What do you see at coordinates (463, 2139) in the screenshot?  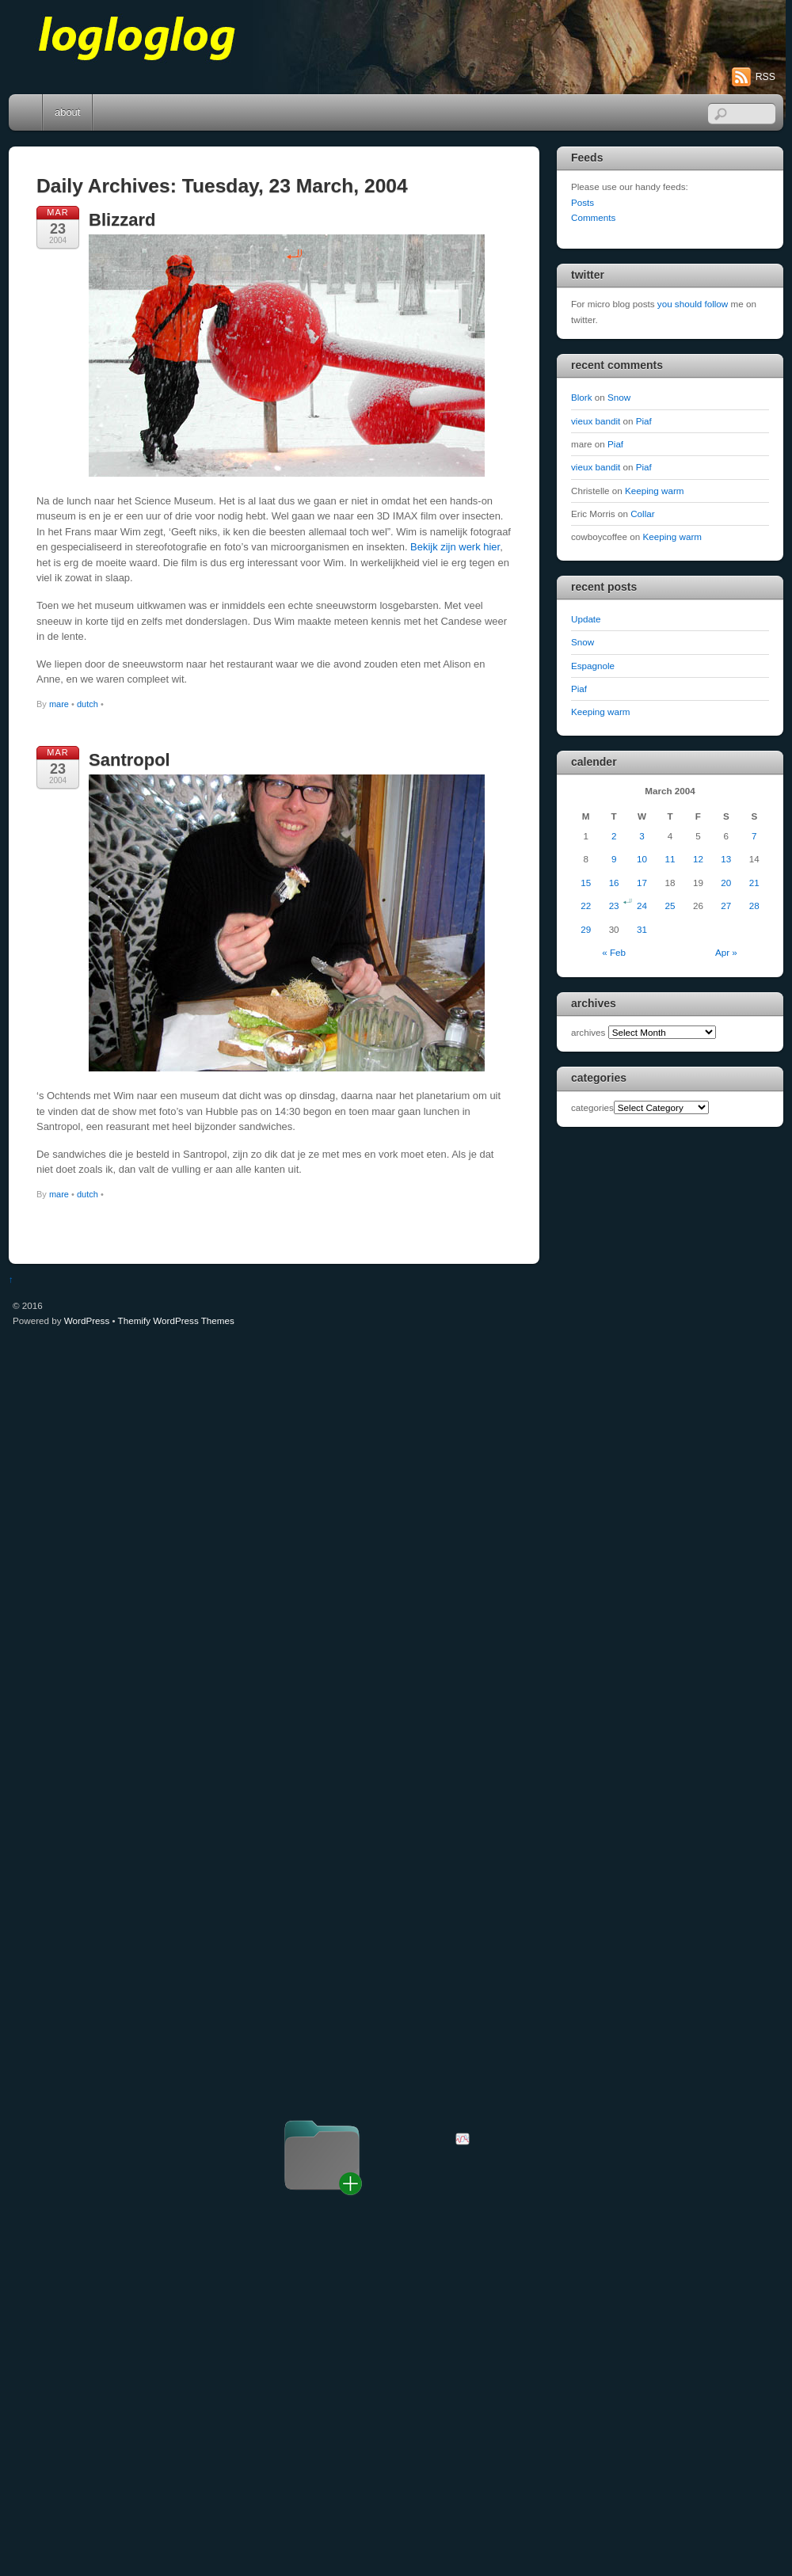 I see `view power usage statistics and graphs` at bounding box center [463, 2139].